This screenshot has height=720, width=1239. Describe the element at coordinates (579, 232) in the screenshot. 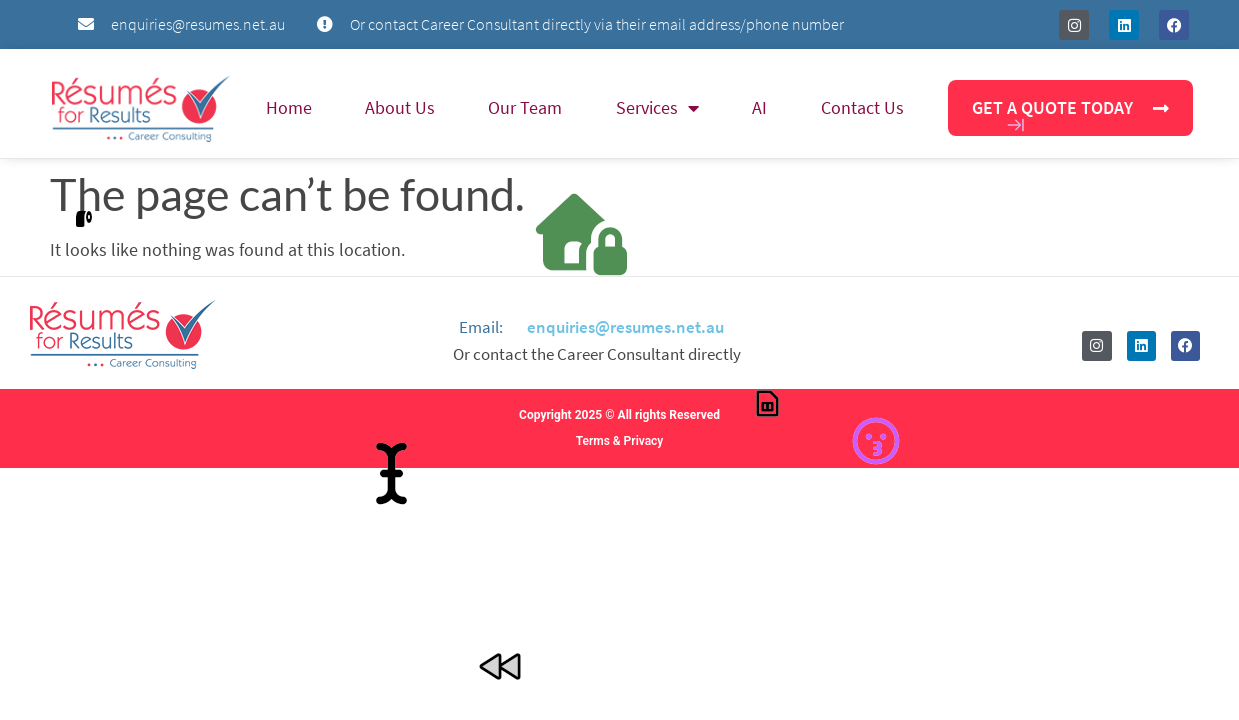

I see `home security settings` at that location.